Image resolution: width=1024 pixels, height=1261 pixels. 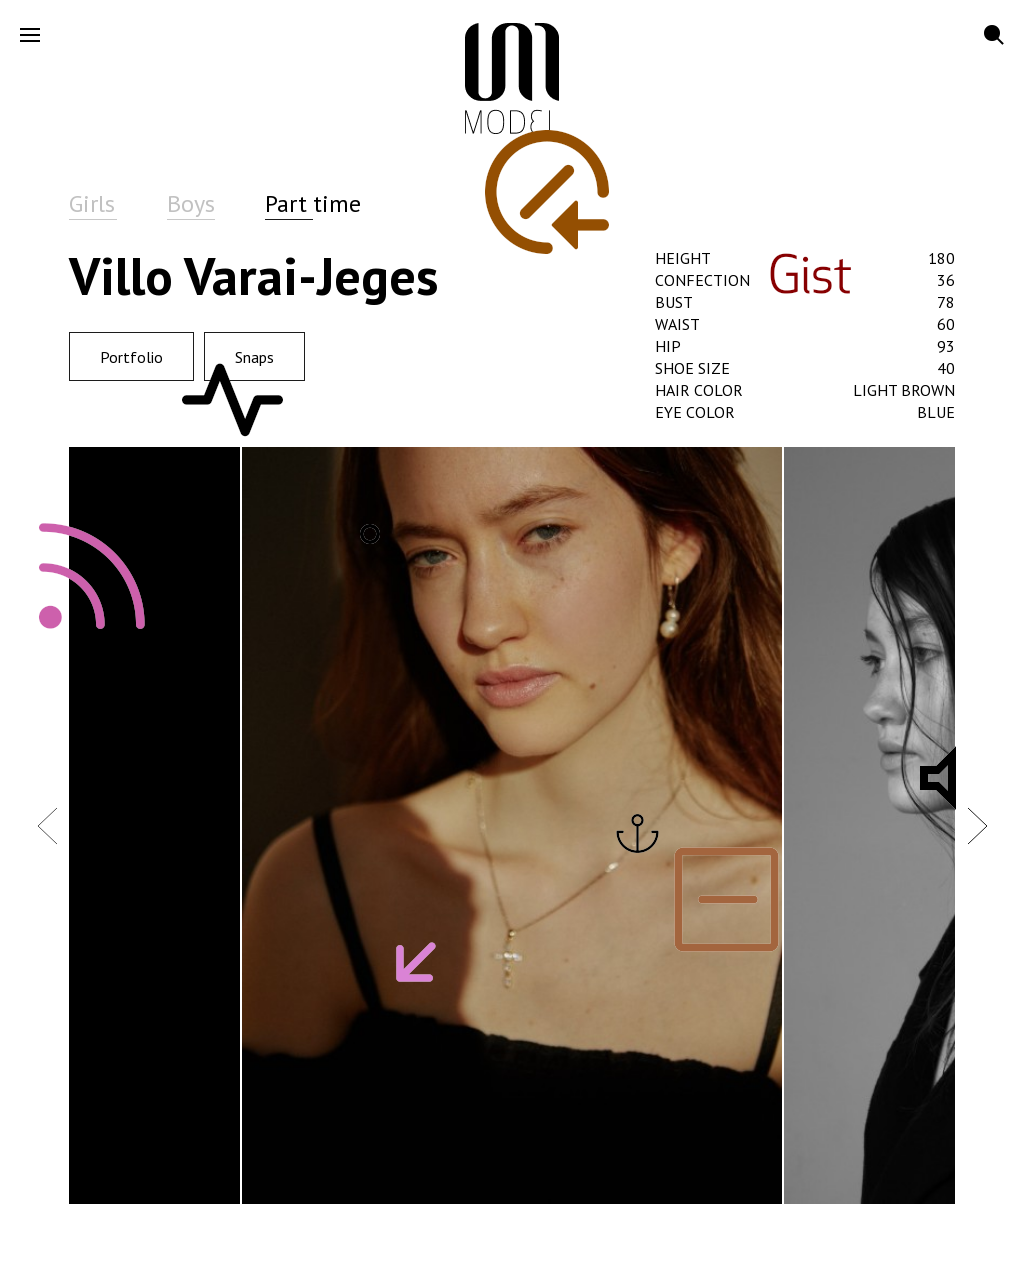 What do you see at coordinates (940, 778) in the screenshot?
I see `mute or unmute audio` at bounding box center [940, 778].